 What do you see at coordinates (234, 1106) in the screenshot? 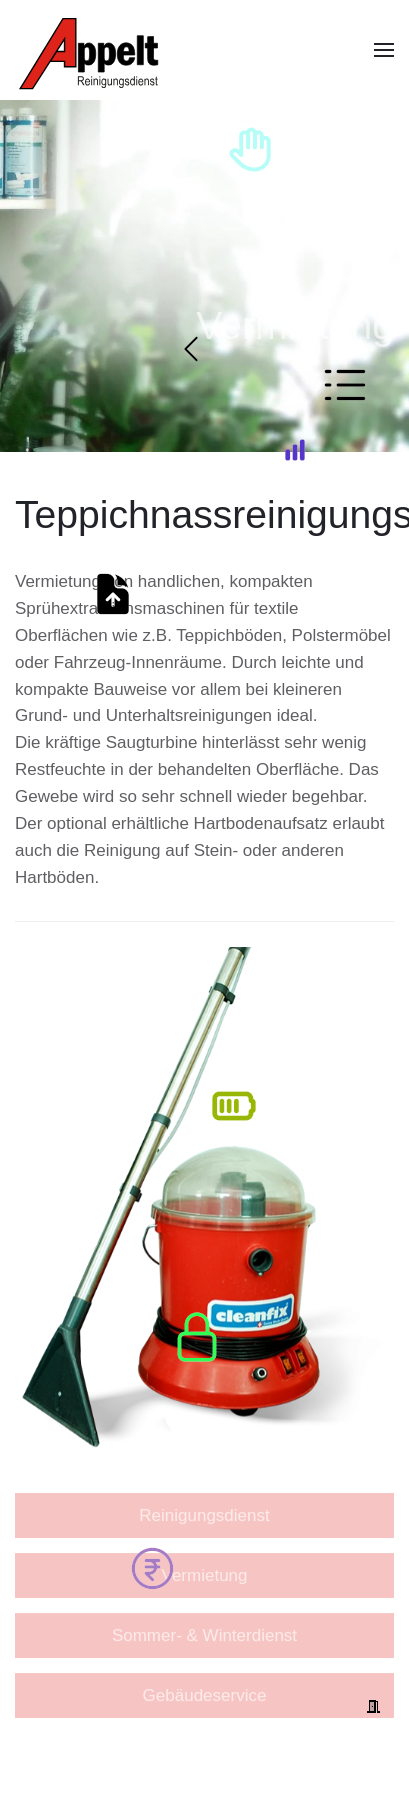
I see `indicates battery at 75% charge` at bounding box center [234, 1106].